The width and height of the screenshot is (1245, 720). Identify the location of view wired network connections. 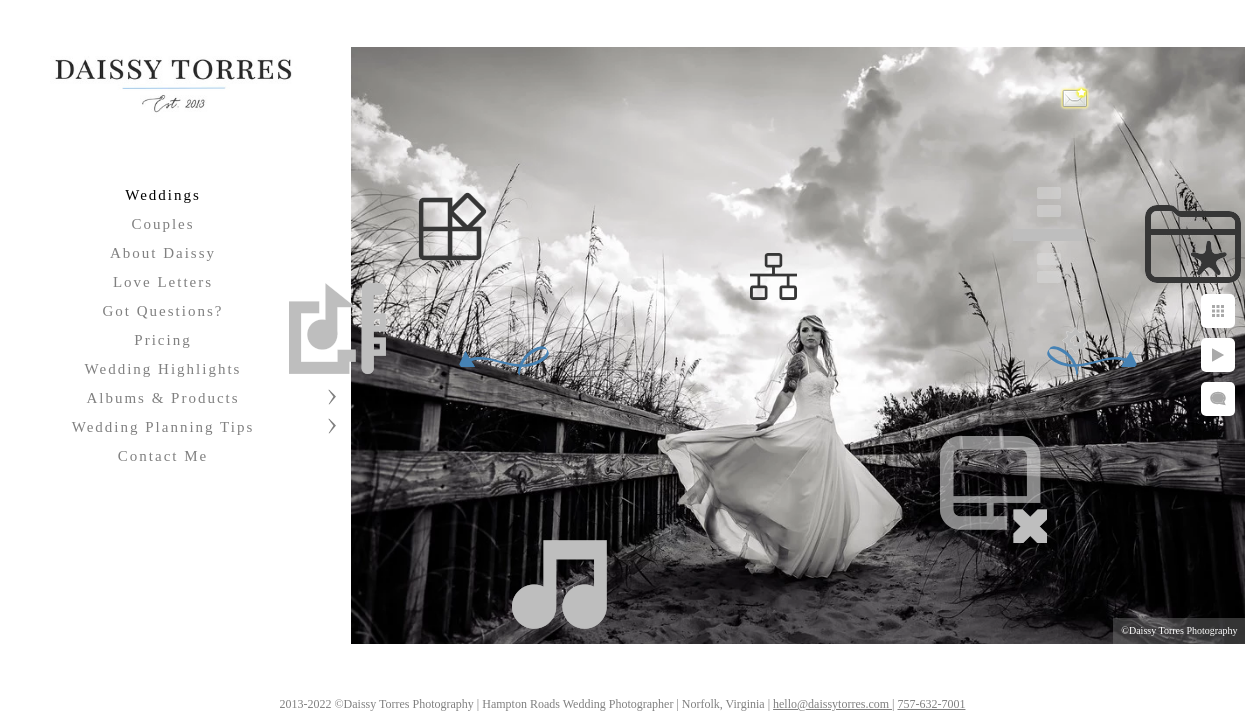
(773, 276).